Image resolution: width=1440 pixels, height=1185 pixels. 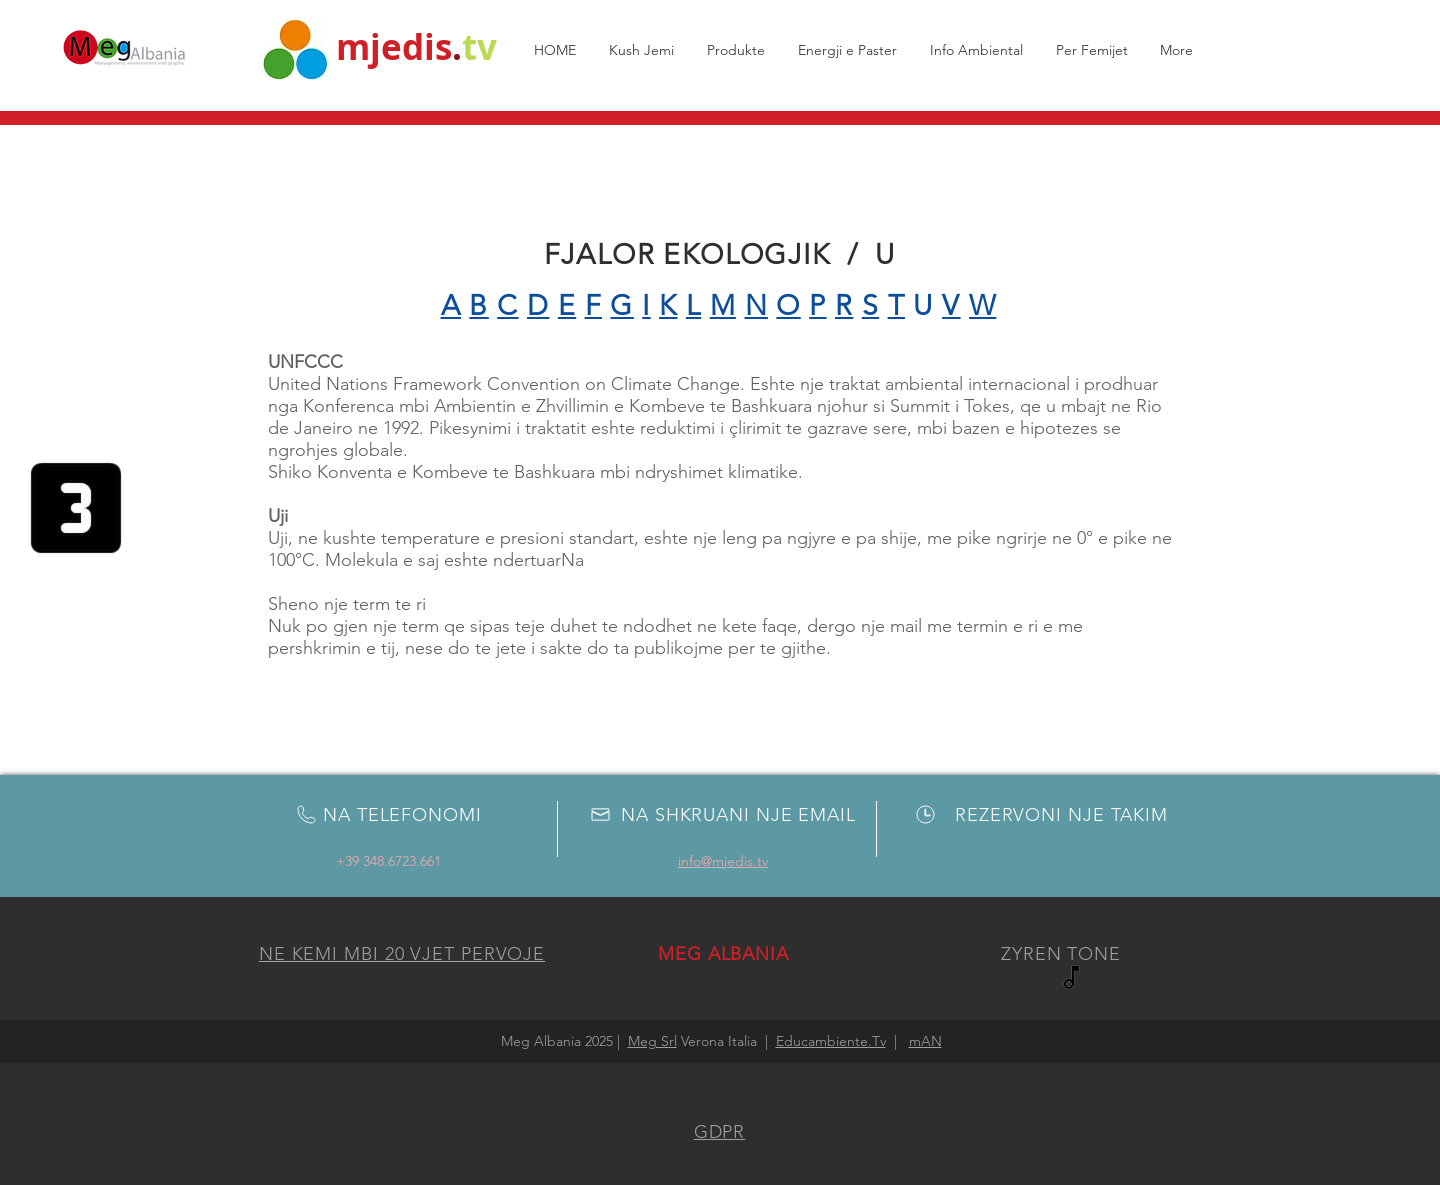 I want to click on play or access audio content, so click(x=1071, y=977).